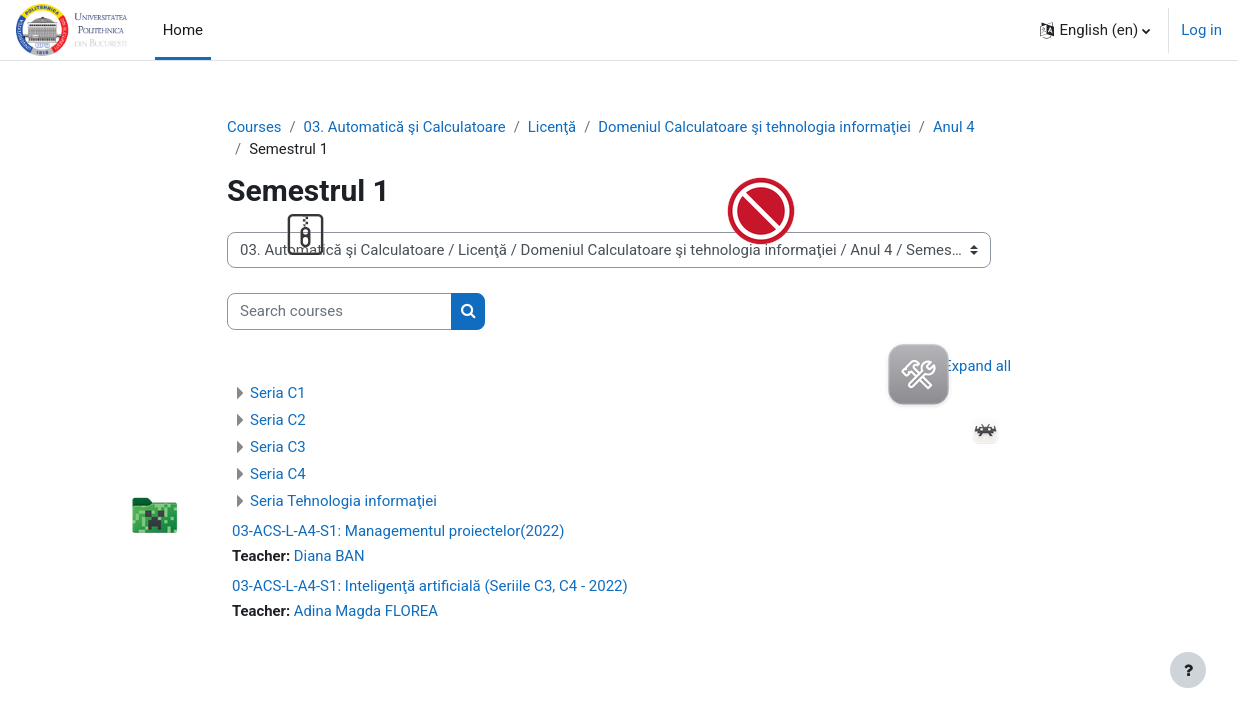  What do you see at coordinates (154, 516) in the screenshot?
I see `open minecraft game files folder` at bounding box center [154, 516].